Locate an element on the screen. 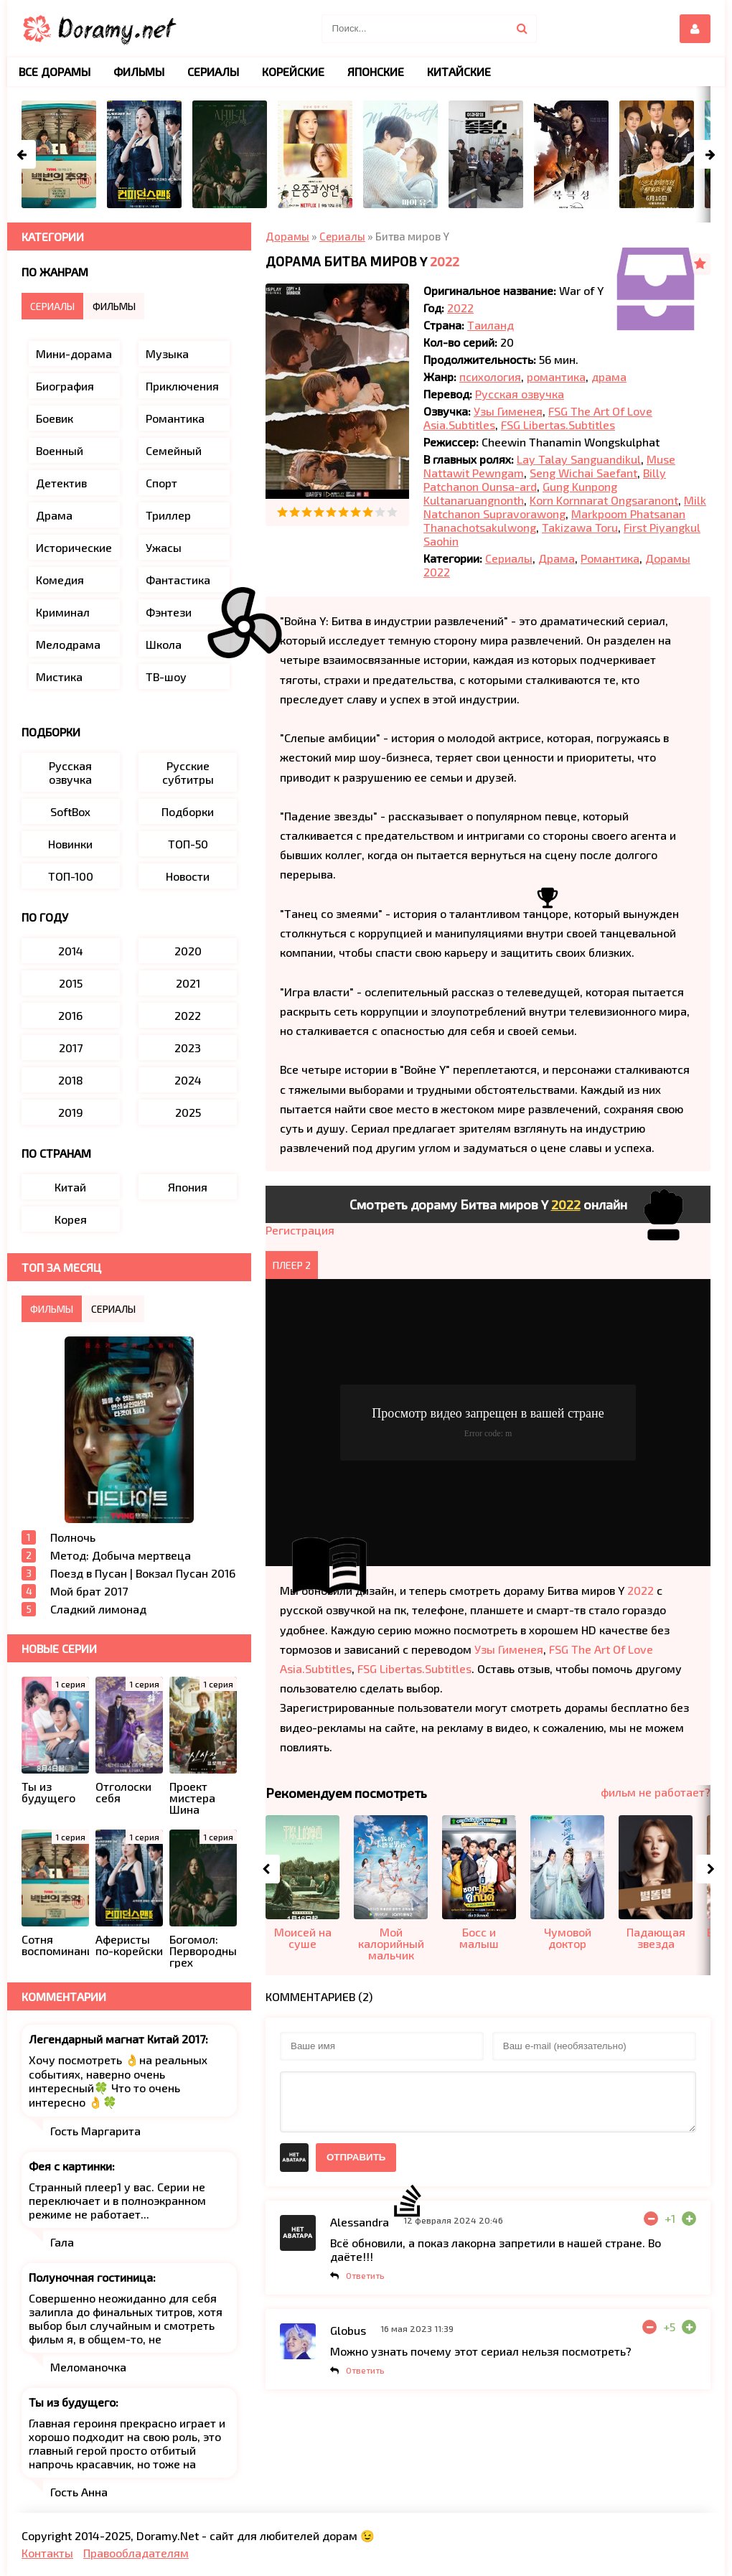 This screenshot has height=2576, width=732. view achievements or awards is located at coordinates (548, 898).